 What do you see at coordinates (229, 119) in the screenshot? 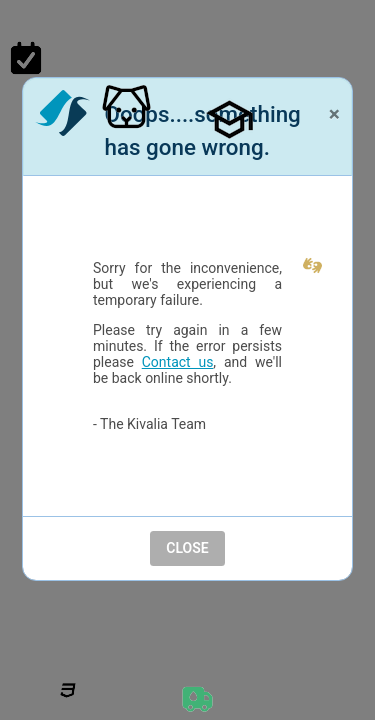
I see `access education or school-related features` at bounding box center [229, 119].